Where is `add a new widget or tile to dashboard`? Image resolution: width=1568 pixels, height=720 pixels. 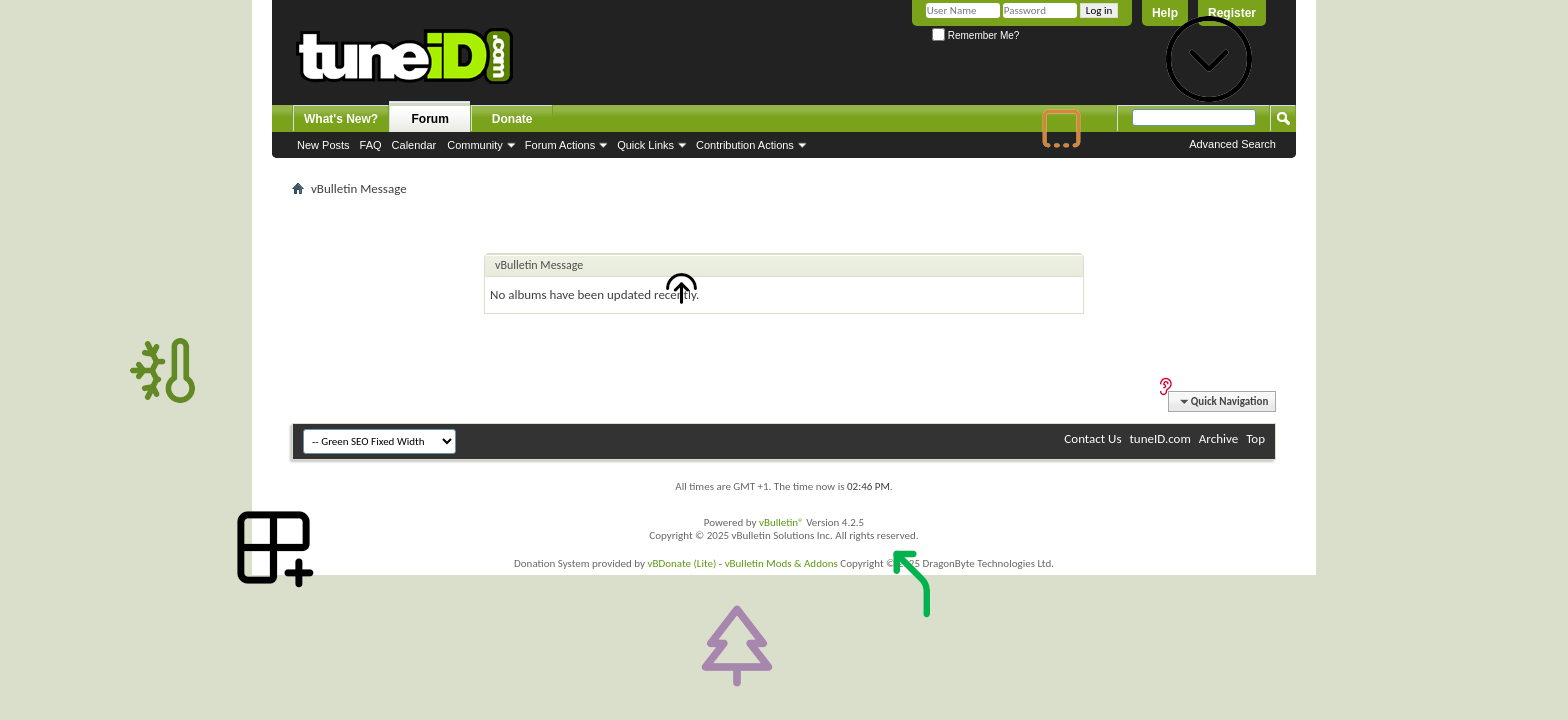
add a new widget or tile to dashboard is located at coordinates (273, 547).